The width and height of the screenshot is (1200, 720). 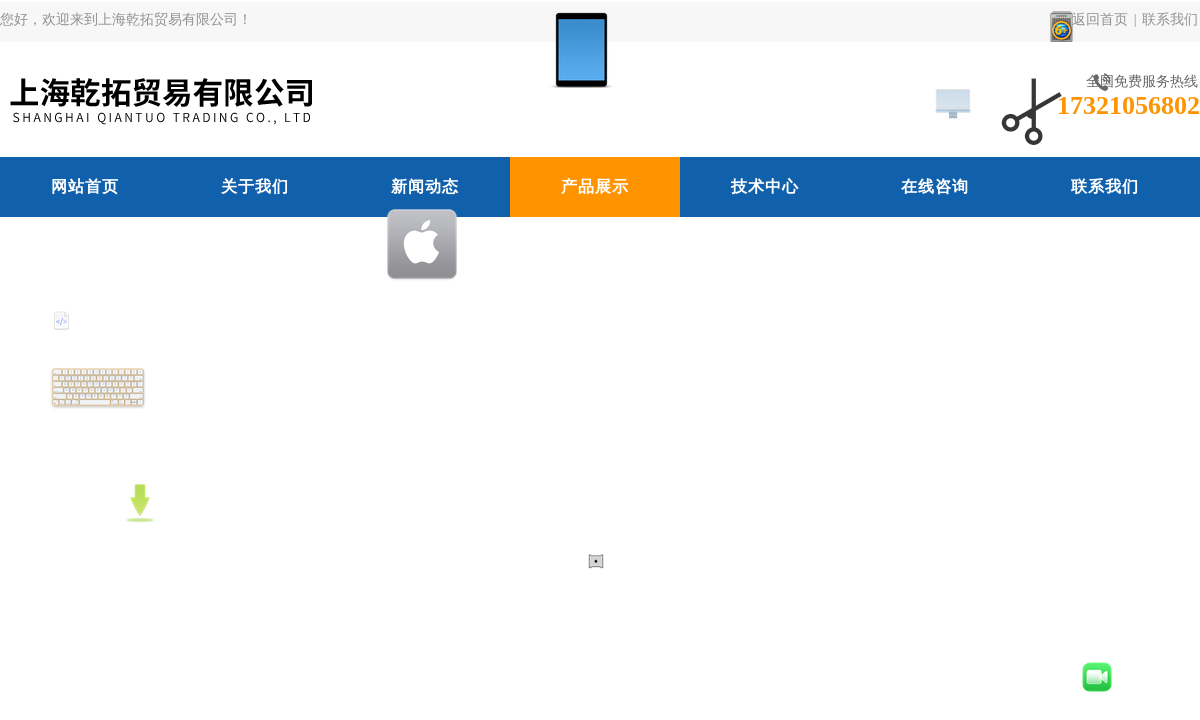 I want to click on RAID 6+ storage configuration or array, so click(x=1061, y=26).